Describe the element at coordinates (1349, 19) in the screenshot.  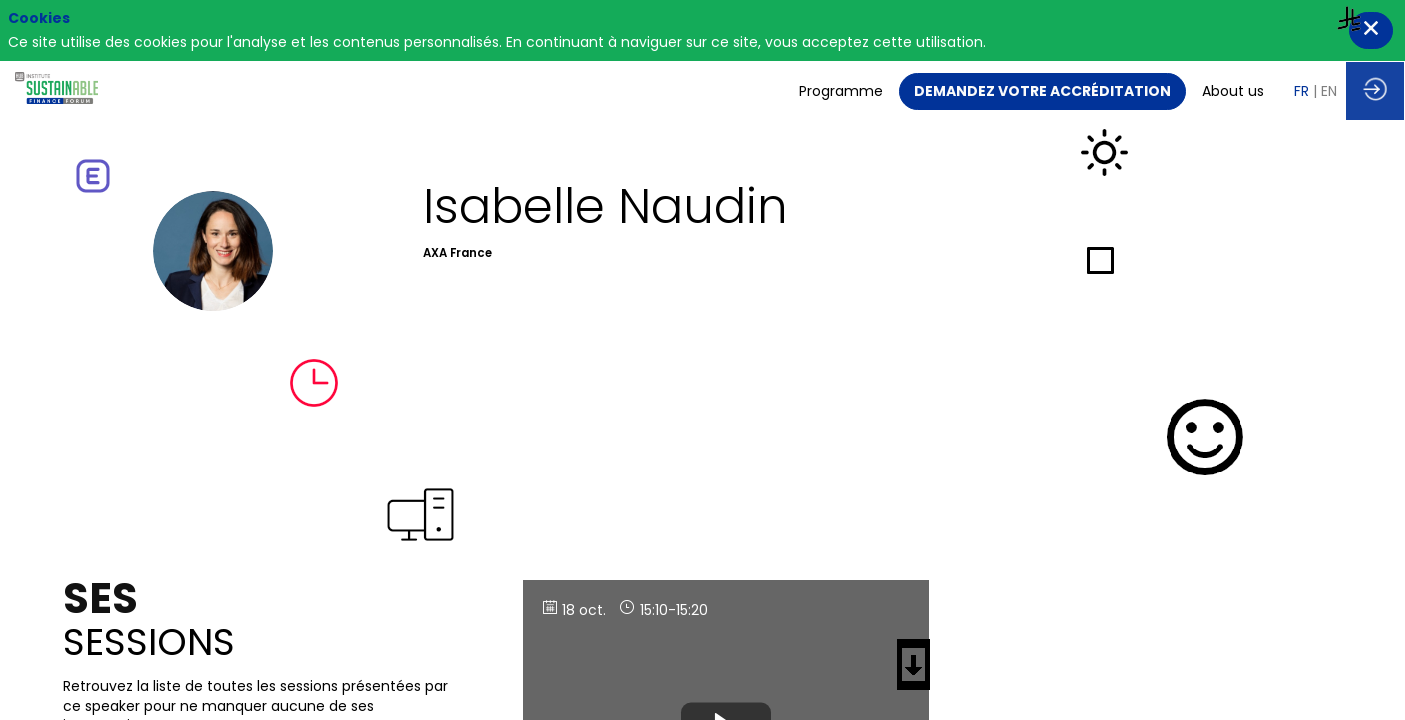
I see `indicates price or amount in Saudi riyals` at that location.